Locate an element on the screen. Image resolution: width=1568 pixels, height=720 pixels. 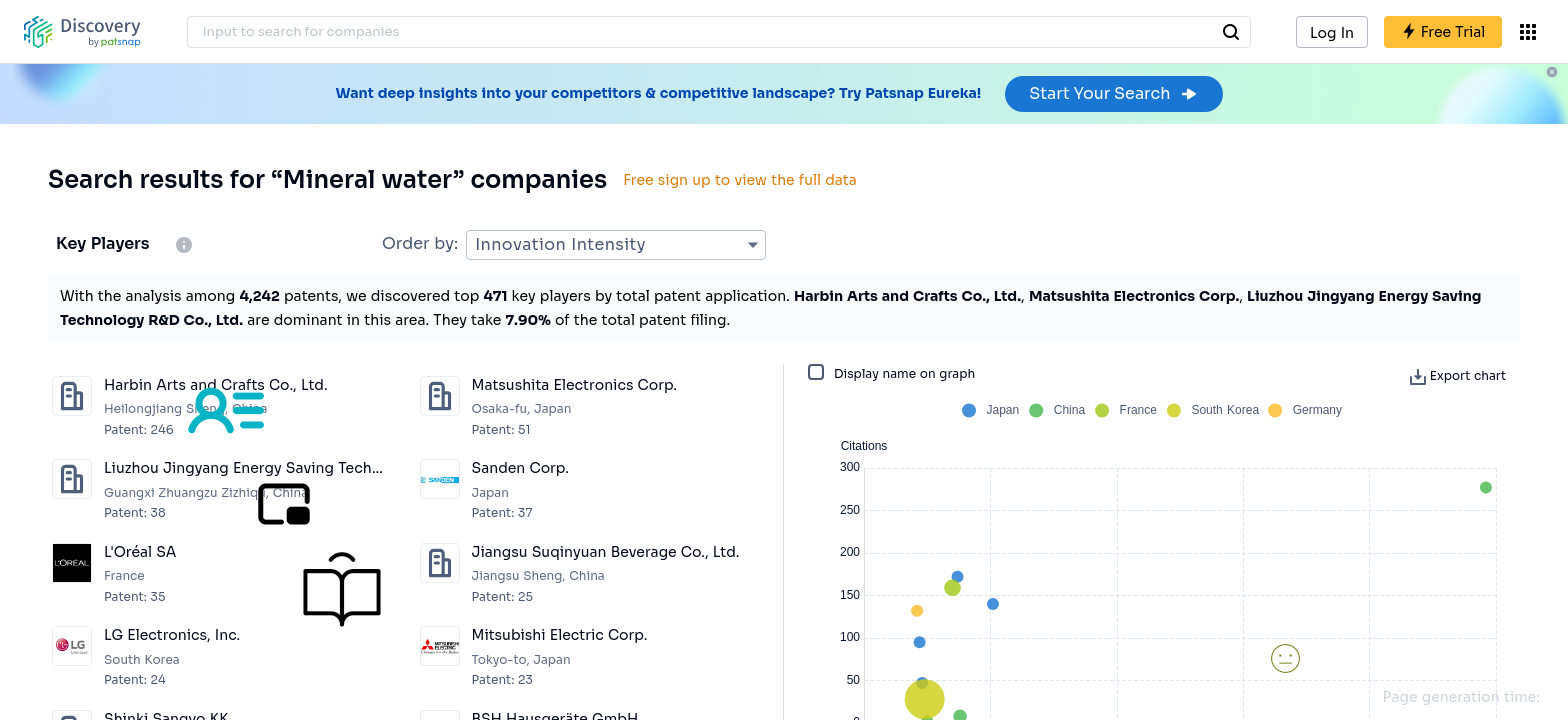
enable picture-in-picture mode is located at coordinates (284, 504).